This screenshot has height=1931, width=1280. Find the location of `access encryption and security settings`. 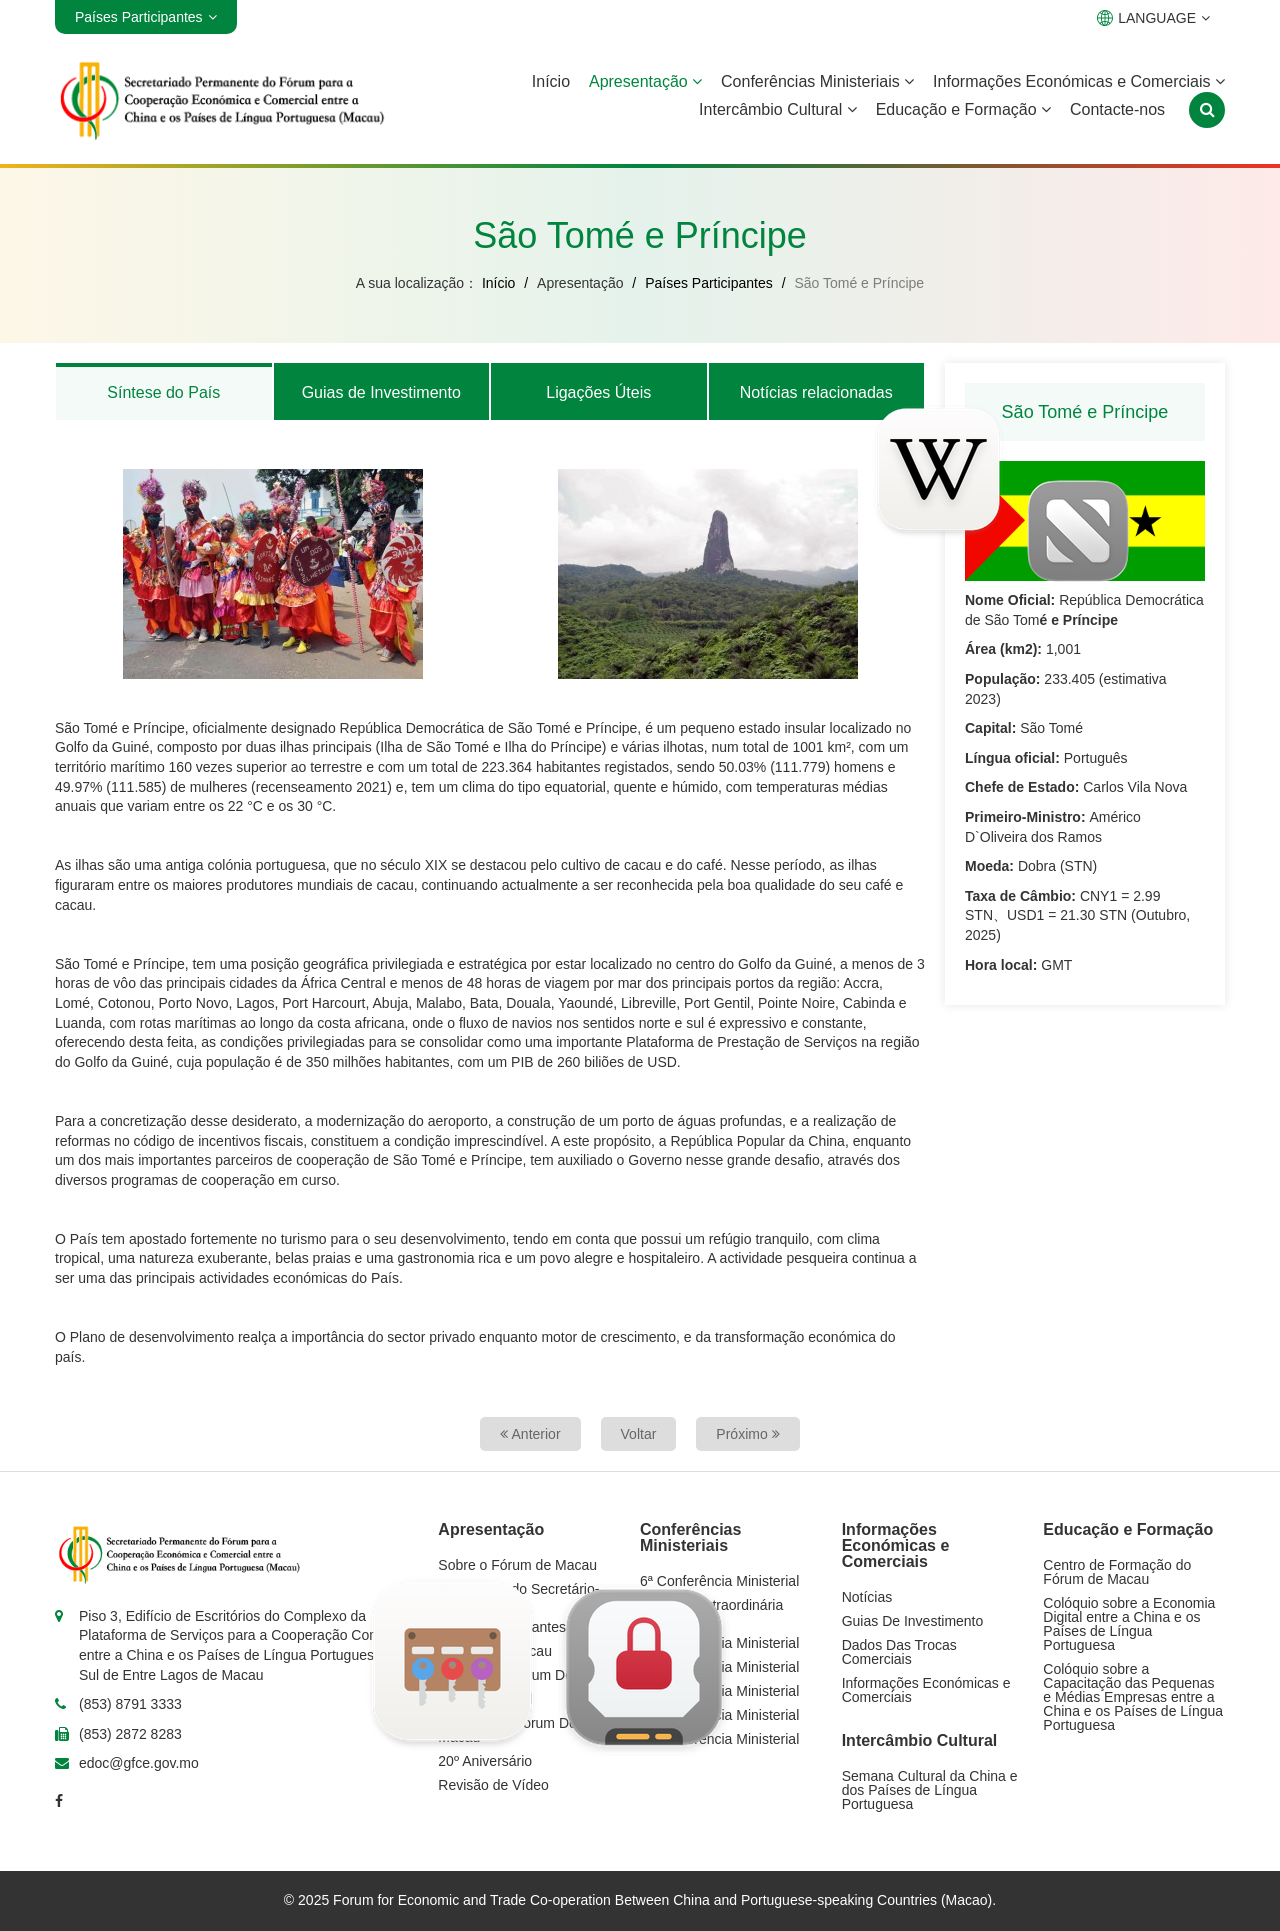

access encryption and security settings is located at coordinates (644, 1670).